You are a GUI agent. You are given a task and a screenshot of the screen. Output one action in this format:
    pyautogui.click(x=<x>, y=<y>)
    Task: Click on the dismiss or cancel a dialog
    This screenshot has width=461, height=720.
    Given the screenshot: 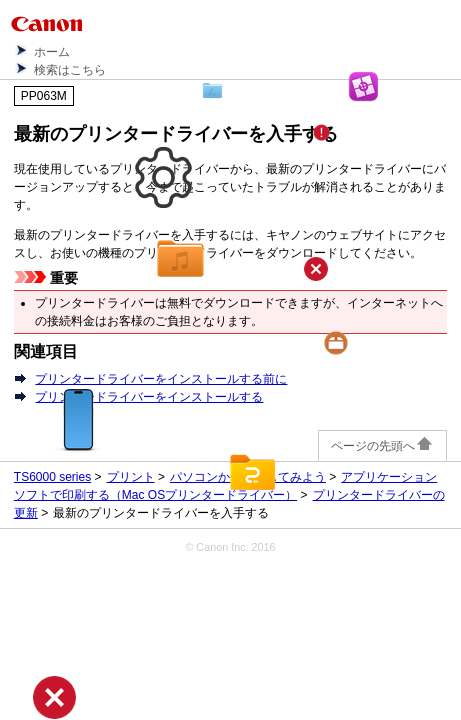 What is the action you would take?
    pyautogui.click(x=54, y=697)
    